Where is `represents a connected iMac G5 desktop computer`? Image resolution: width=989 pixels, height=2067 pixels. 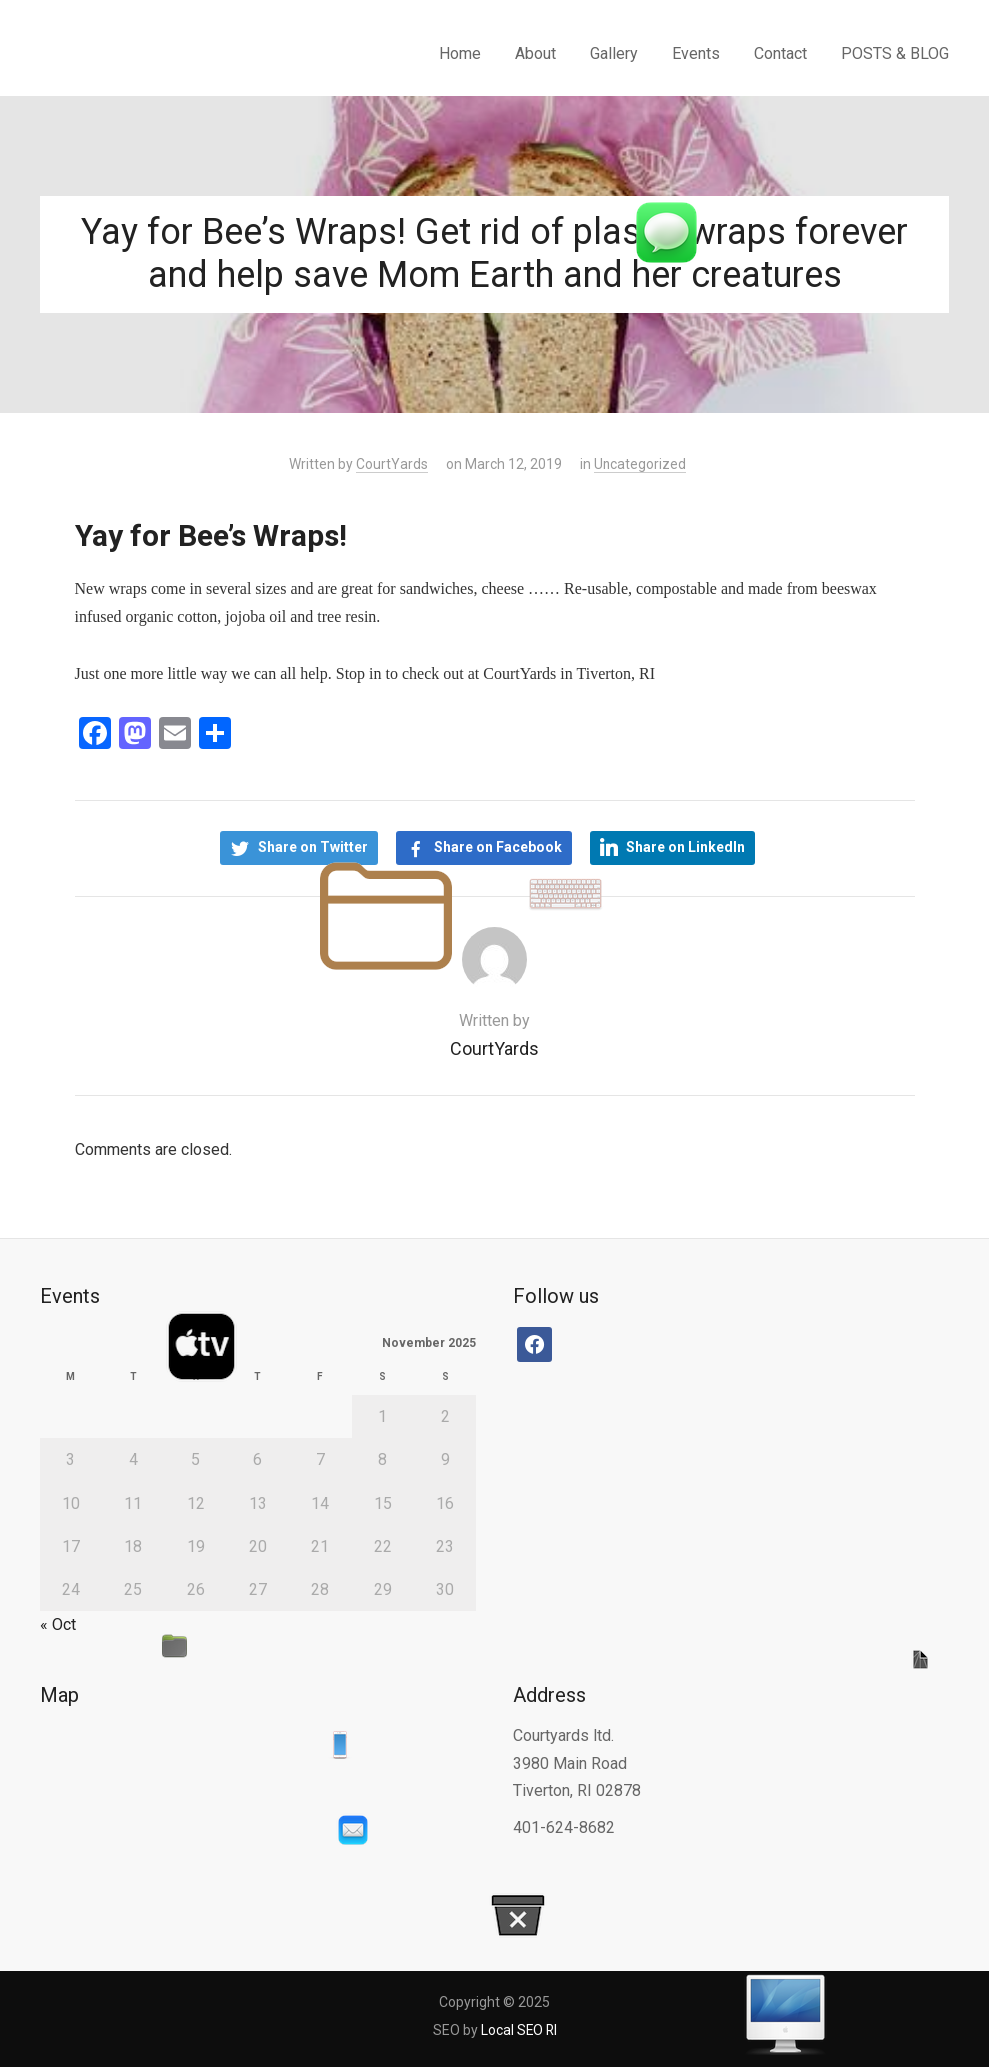 represents a connected iMac G5 desktop computer is located at coordinates (785, 2007).